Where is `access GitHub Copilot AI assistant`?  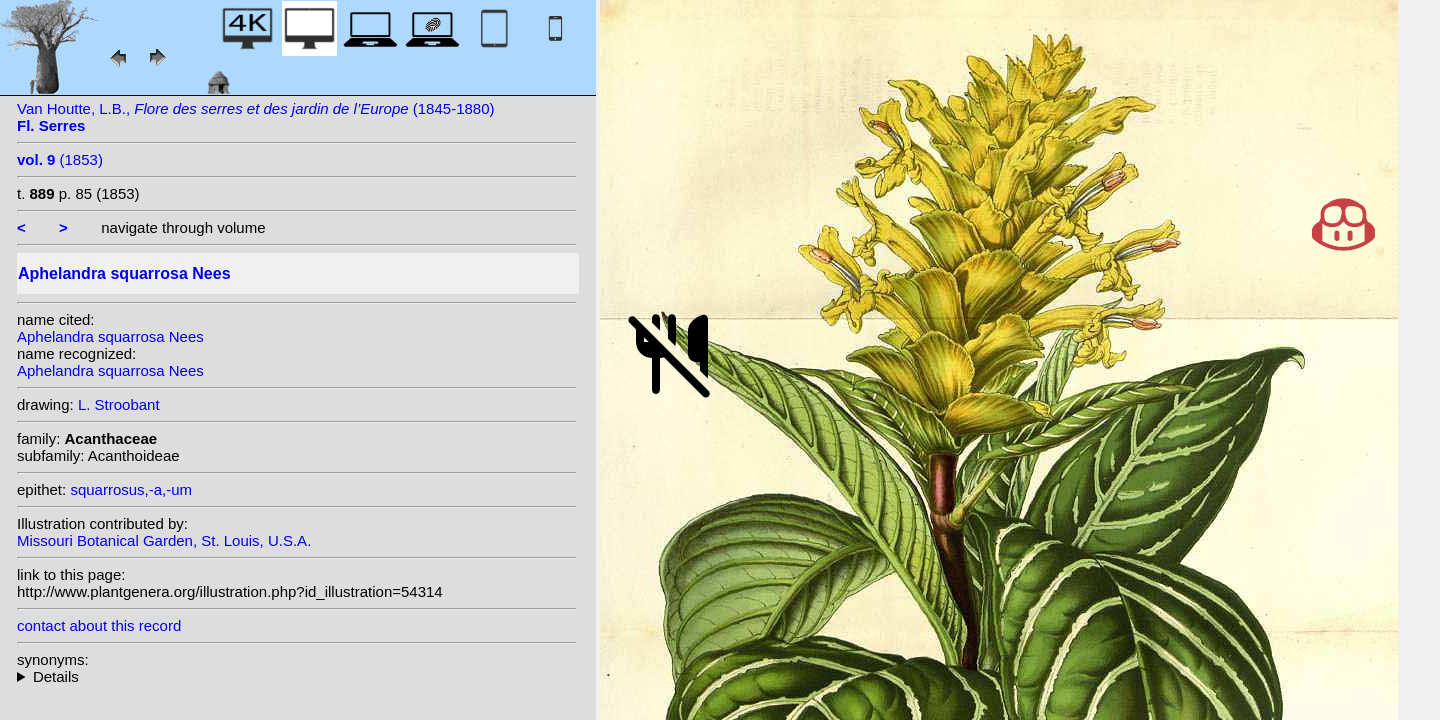
access GitHub Copilot AI assistant is located at coordinates (1343, 224).